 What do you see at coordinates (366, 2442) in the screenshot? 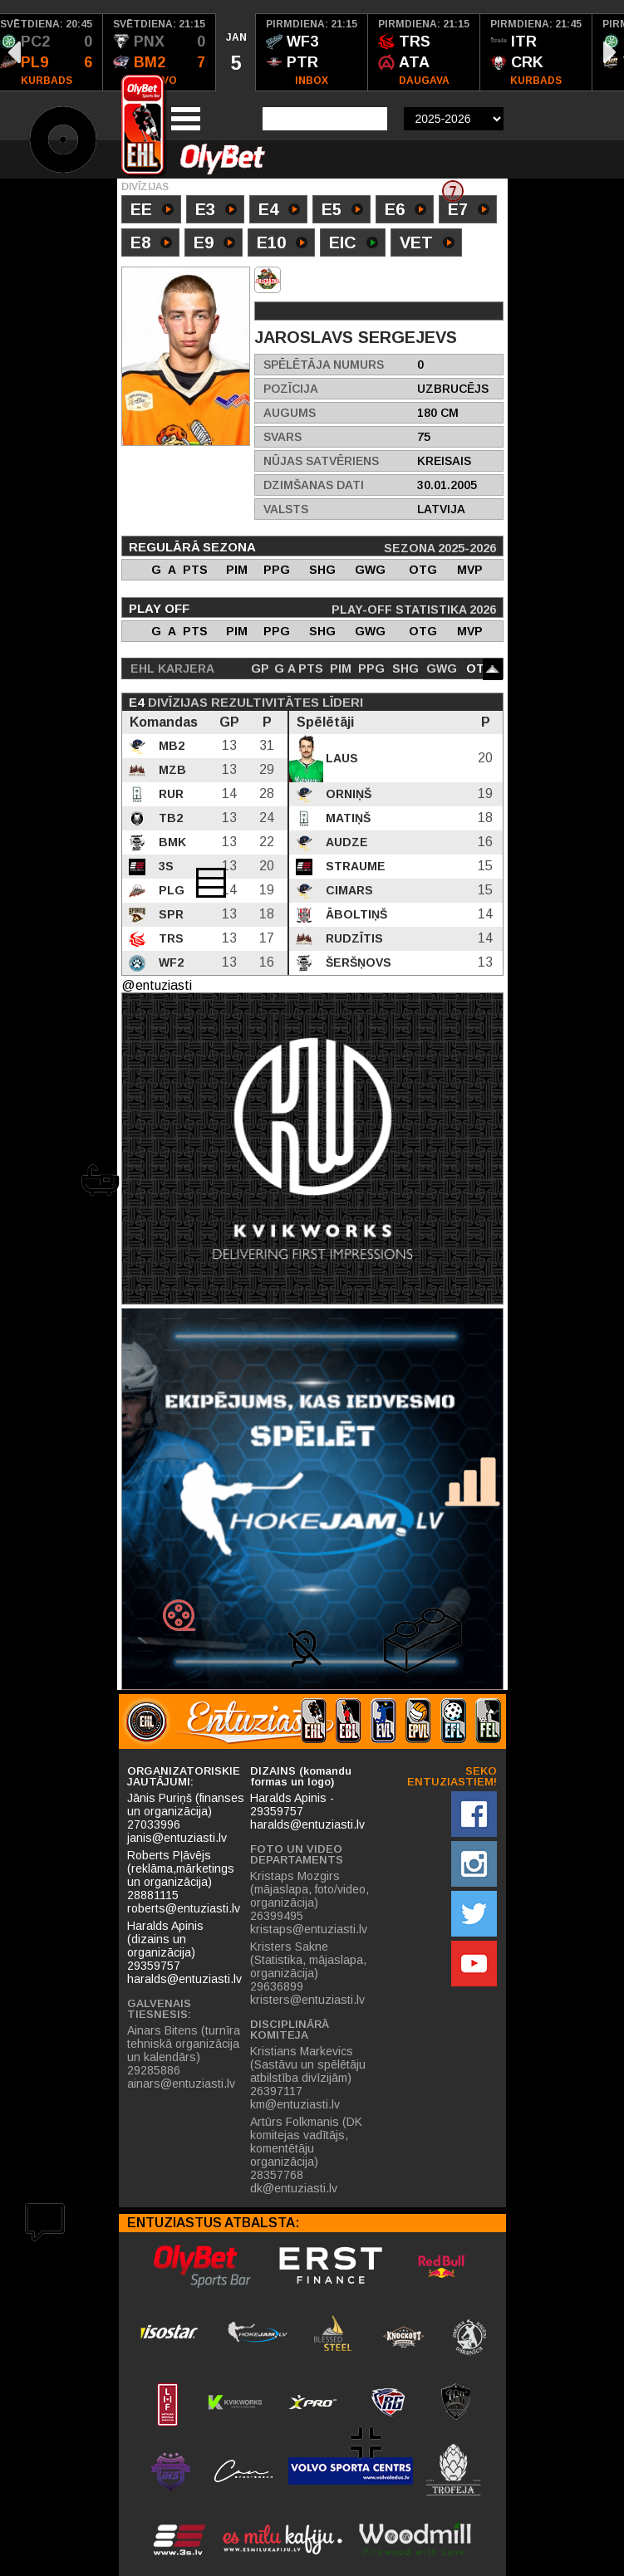
I see `exit fullscreen mode` at bounding box center [366, 2442].